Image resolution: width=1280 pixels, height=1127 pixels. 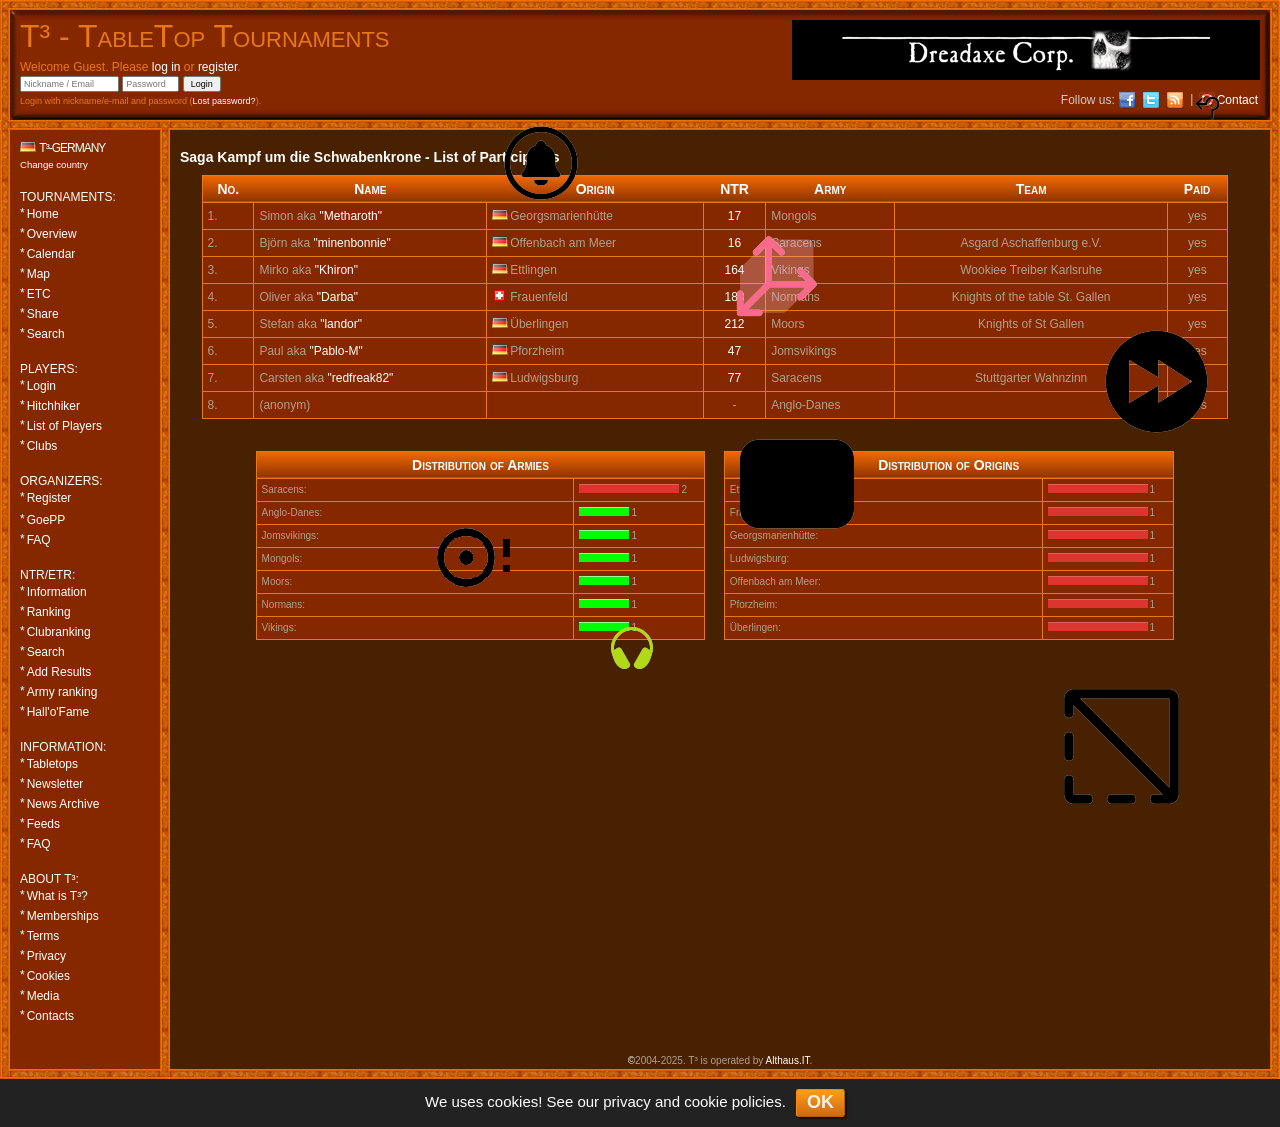 What do you see at coordinates (797, 484) in the screenshot?
I see `set image crop to 7:5 aspect ratio` at bounding box center [797, 484].